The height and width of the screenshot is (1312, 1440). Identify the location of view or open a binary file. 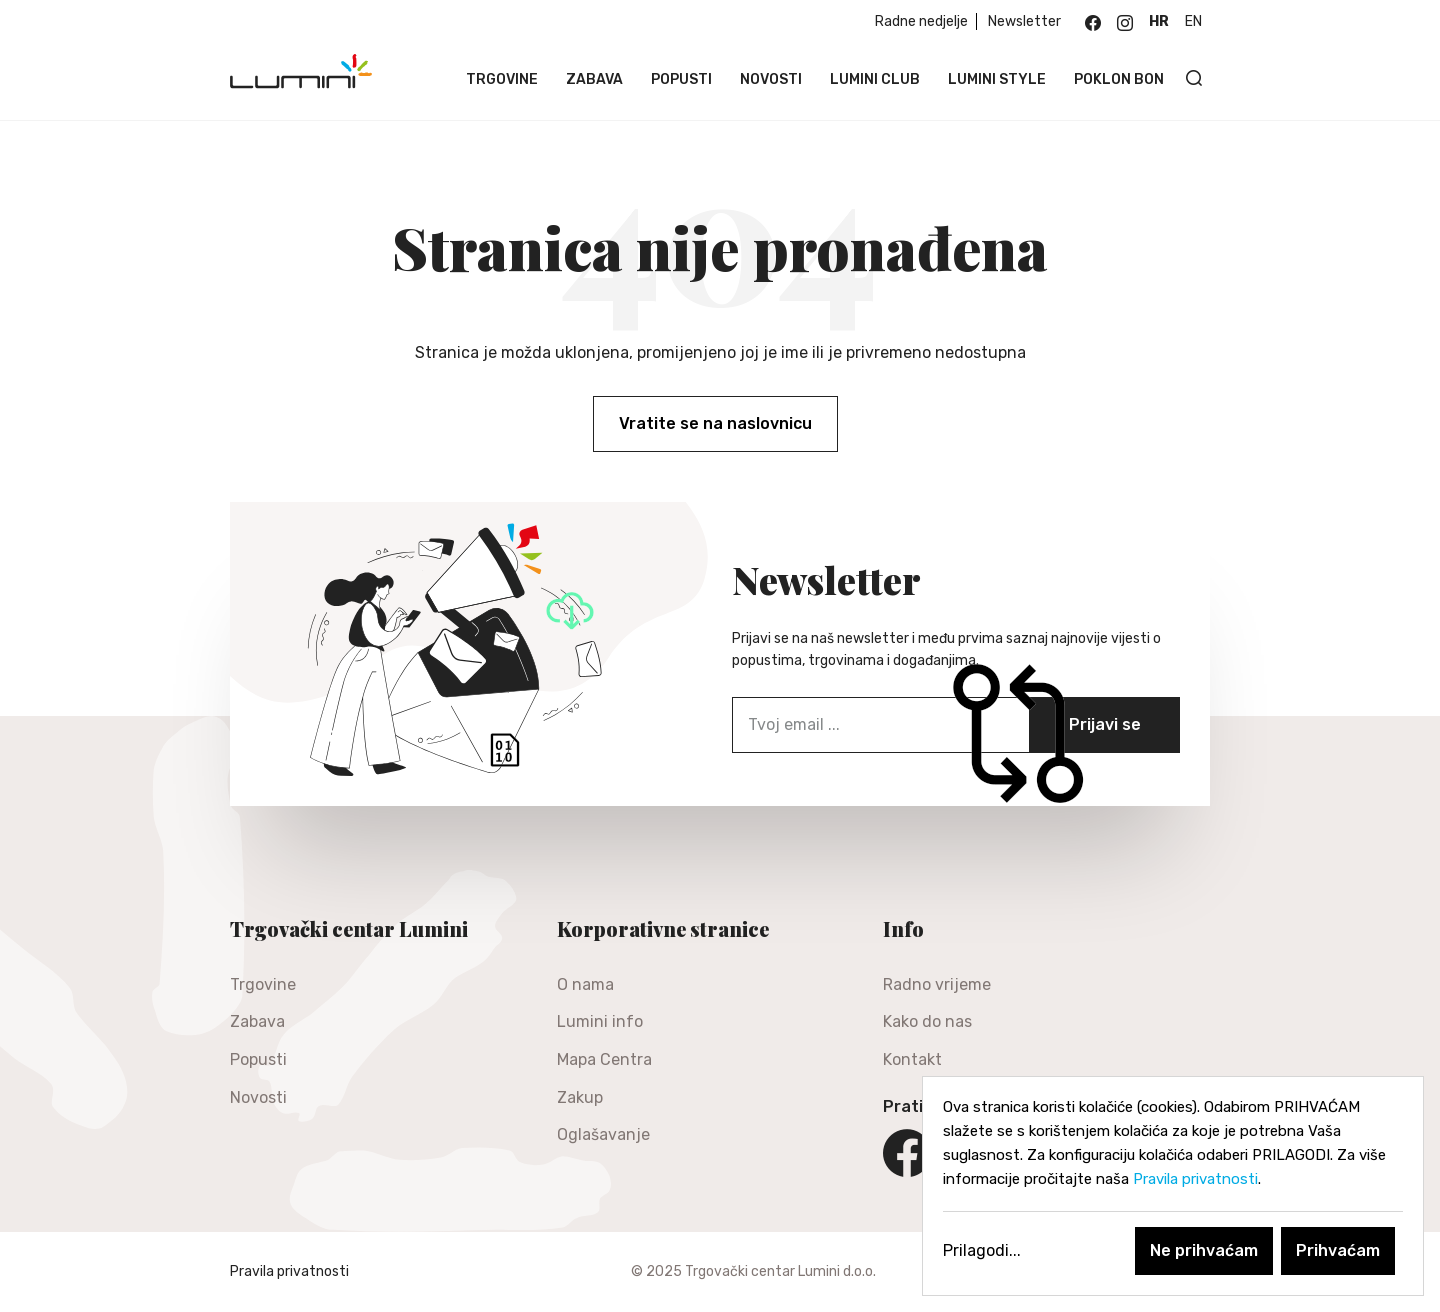
(505, 750).